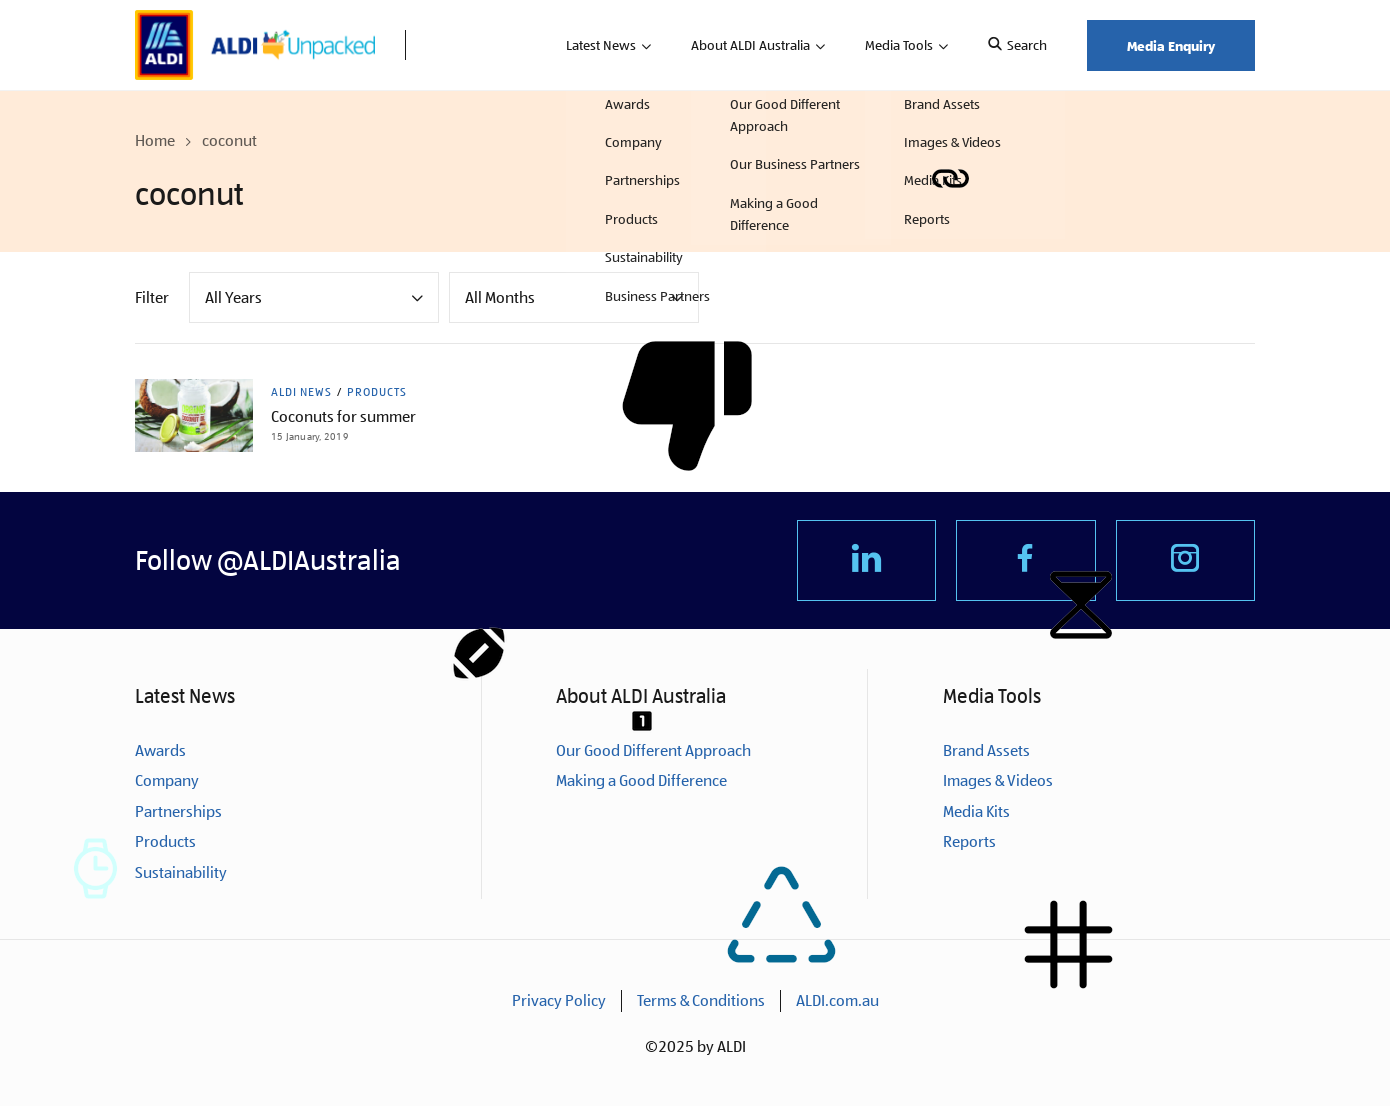  What do you see at coordinates (1081, 605) in the screenshot?
I see `indicates high time remaining` at bounding box center [1081, 605].